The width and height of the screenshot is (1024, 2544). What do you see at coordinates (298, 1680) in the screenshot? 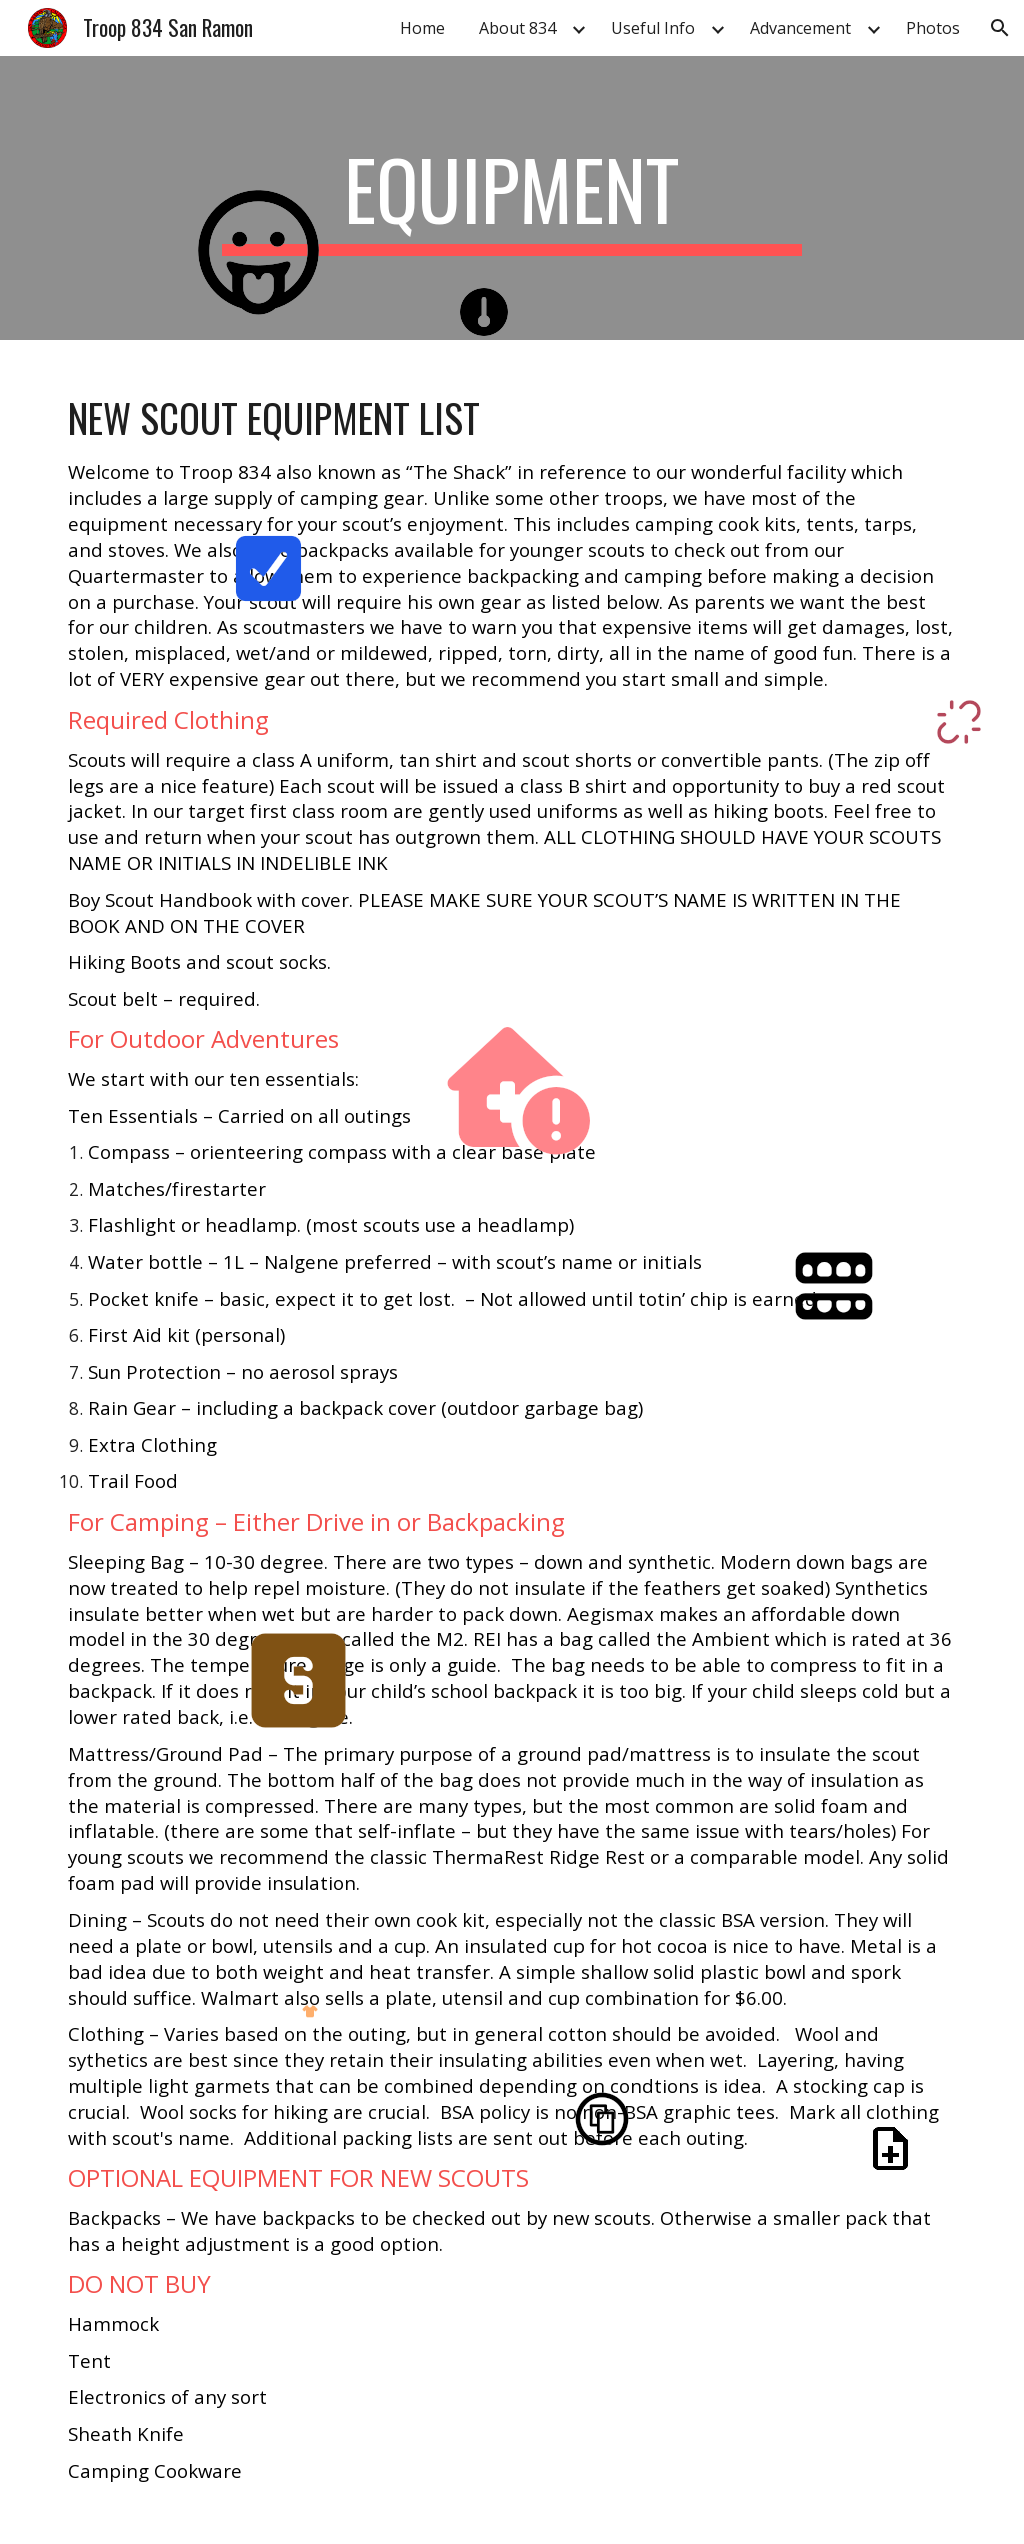
I see `indicates a section or item labeled "S"` at bounding box center [298, 1680].